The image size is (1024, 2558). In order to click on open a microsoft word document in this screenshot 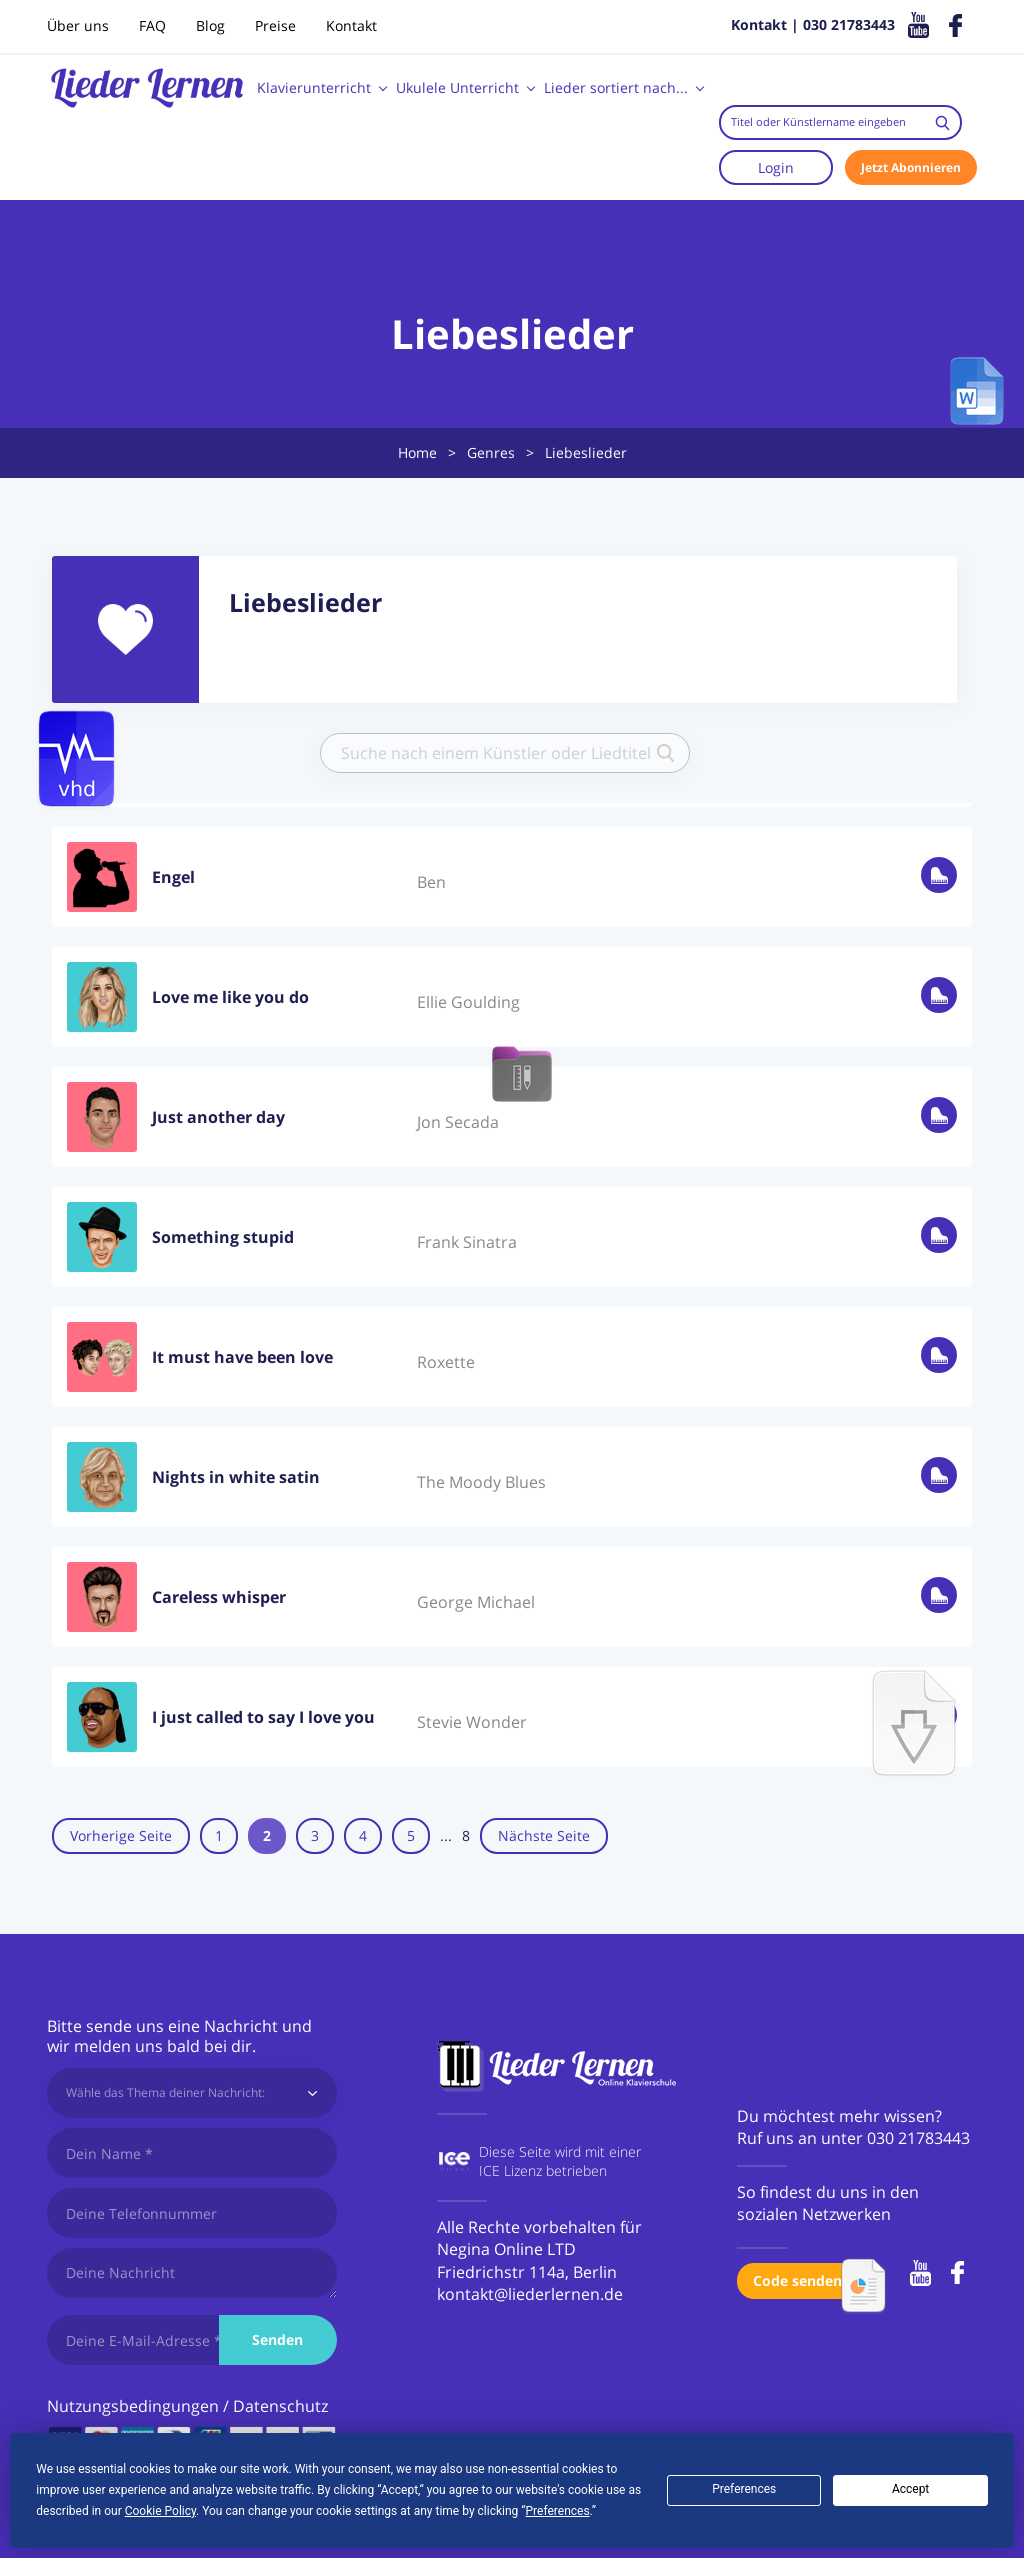, I will do `click(977, 391)`.